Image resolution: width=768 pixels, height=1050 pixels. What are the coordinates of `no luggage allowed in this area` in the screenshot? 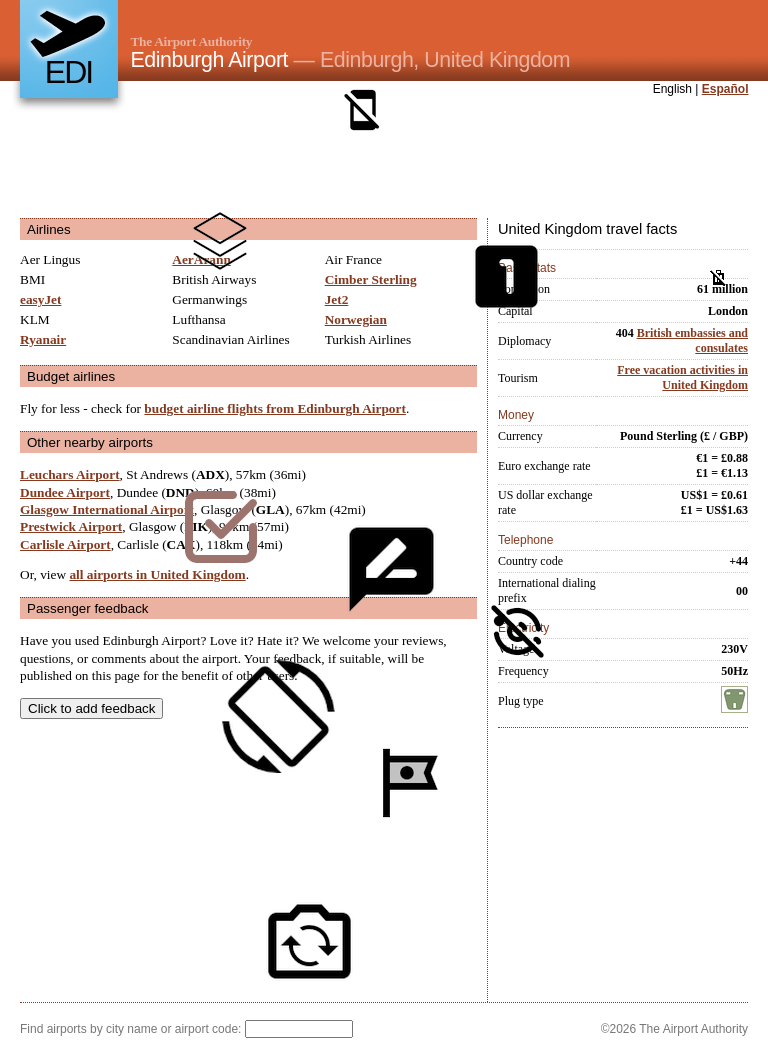 It's located at (718, 277).